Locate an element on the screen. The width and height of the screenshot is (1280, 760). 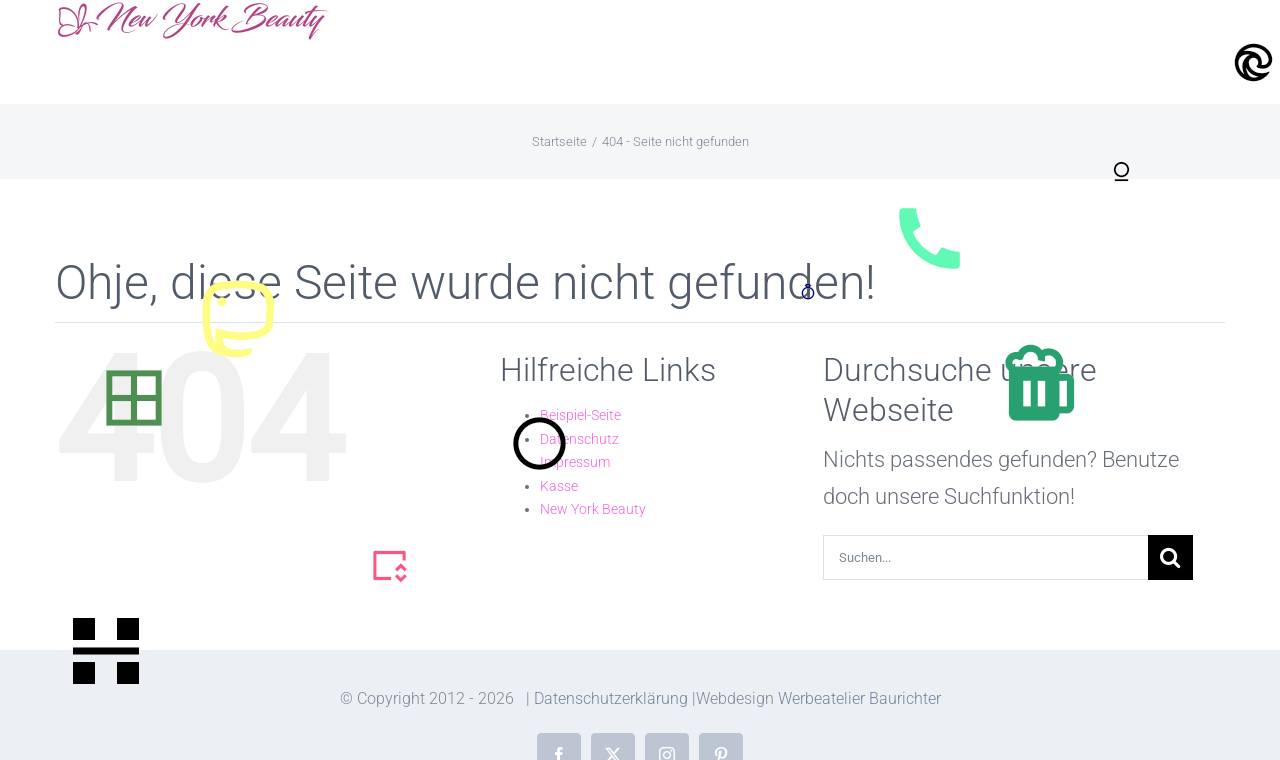
view user profile is located at coordinates (1121, 171).